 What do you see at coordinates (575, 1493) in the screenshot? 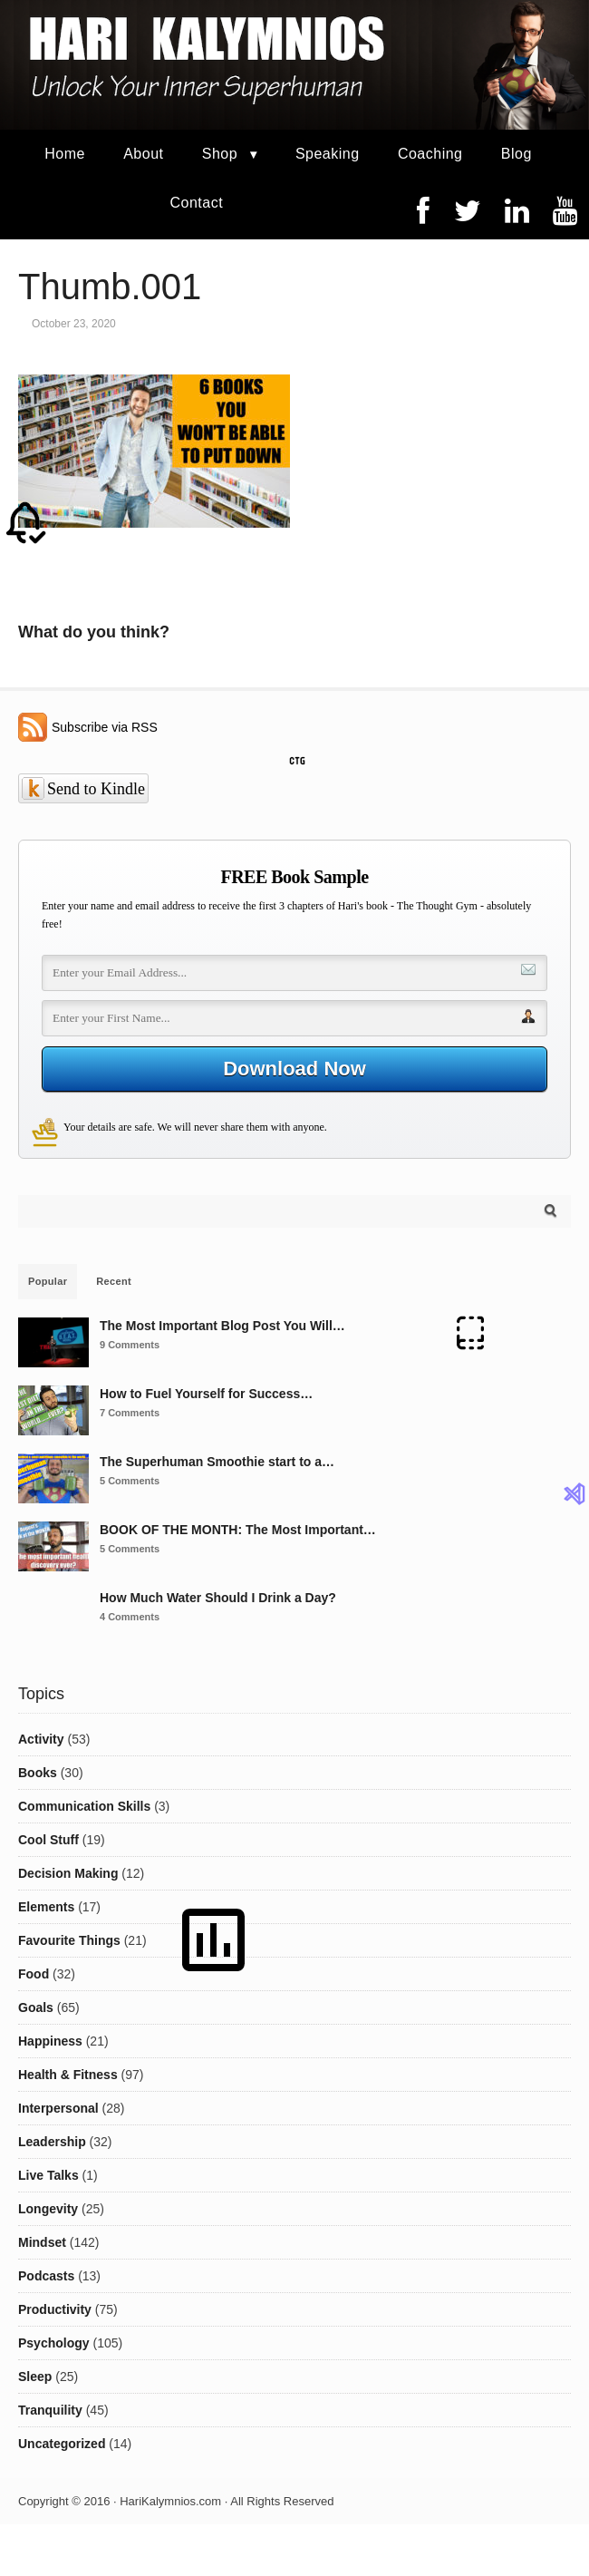
I see `open visual studio code` at bounding box center [575, 1493].